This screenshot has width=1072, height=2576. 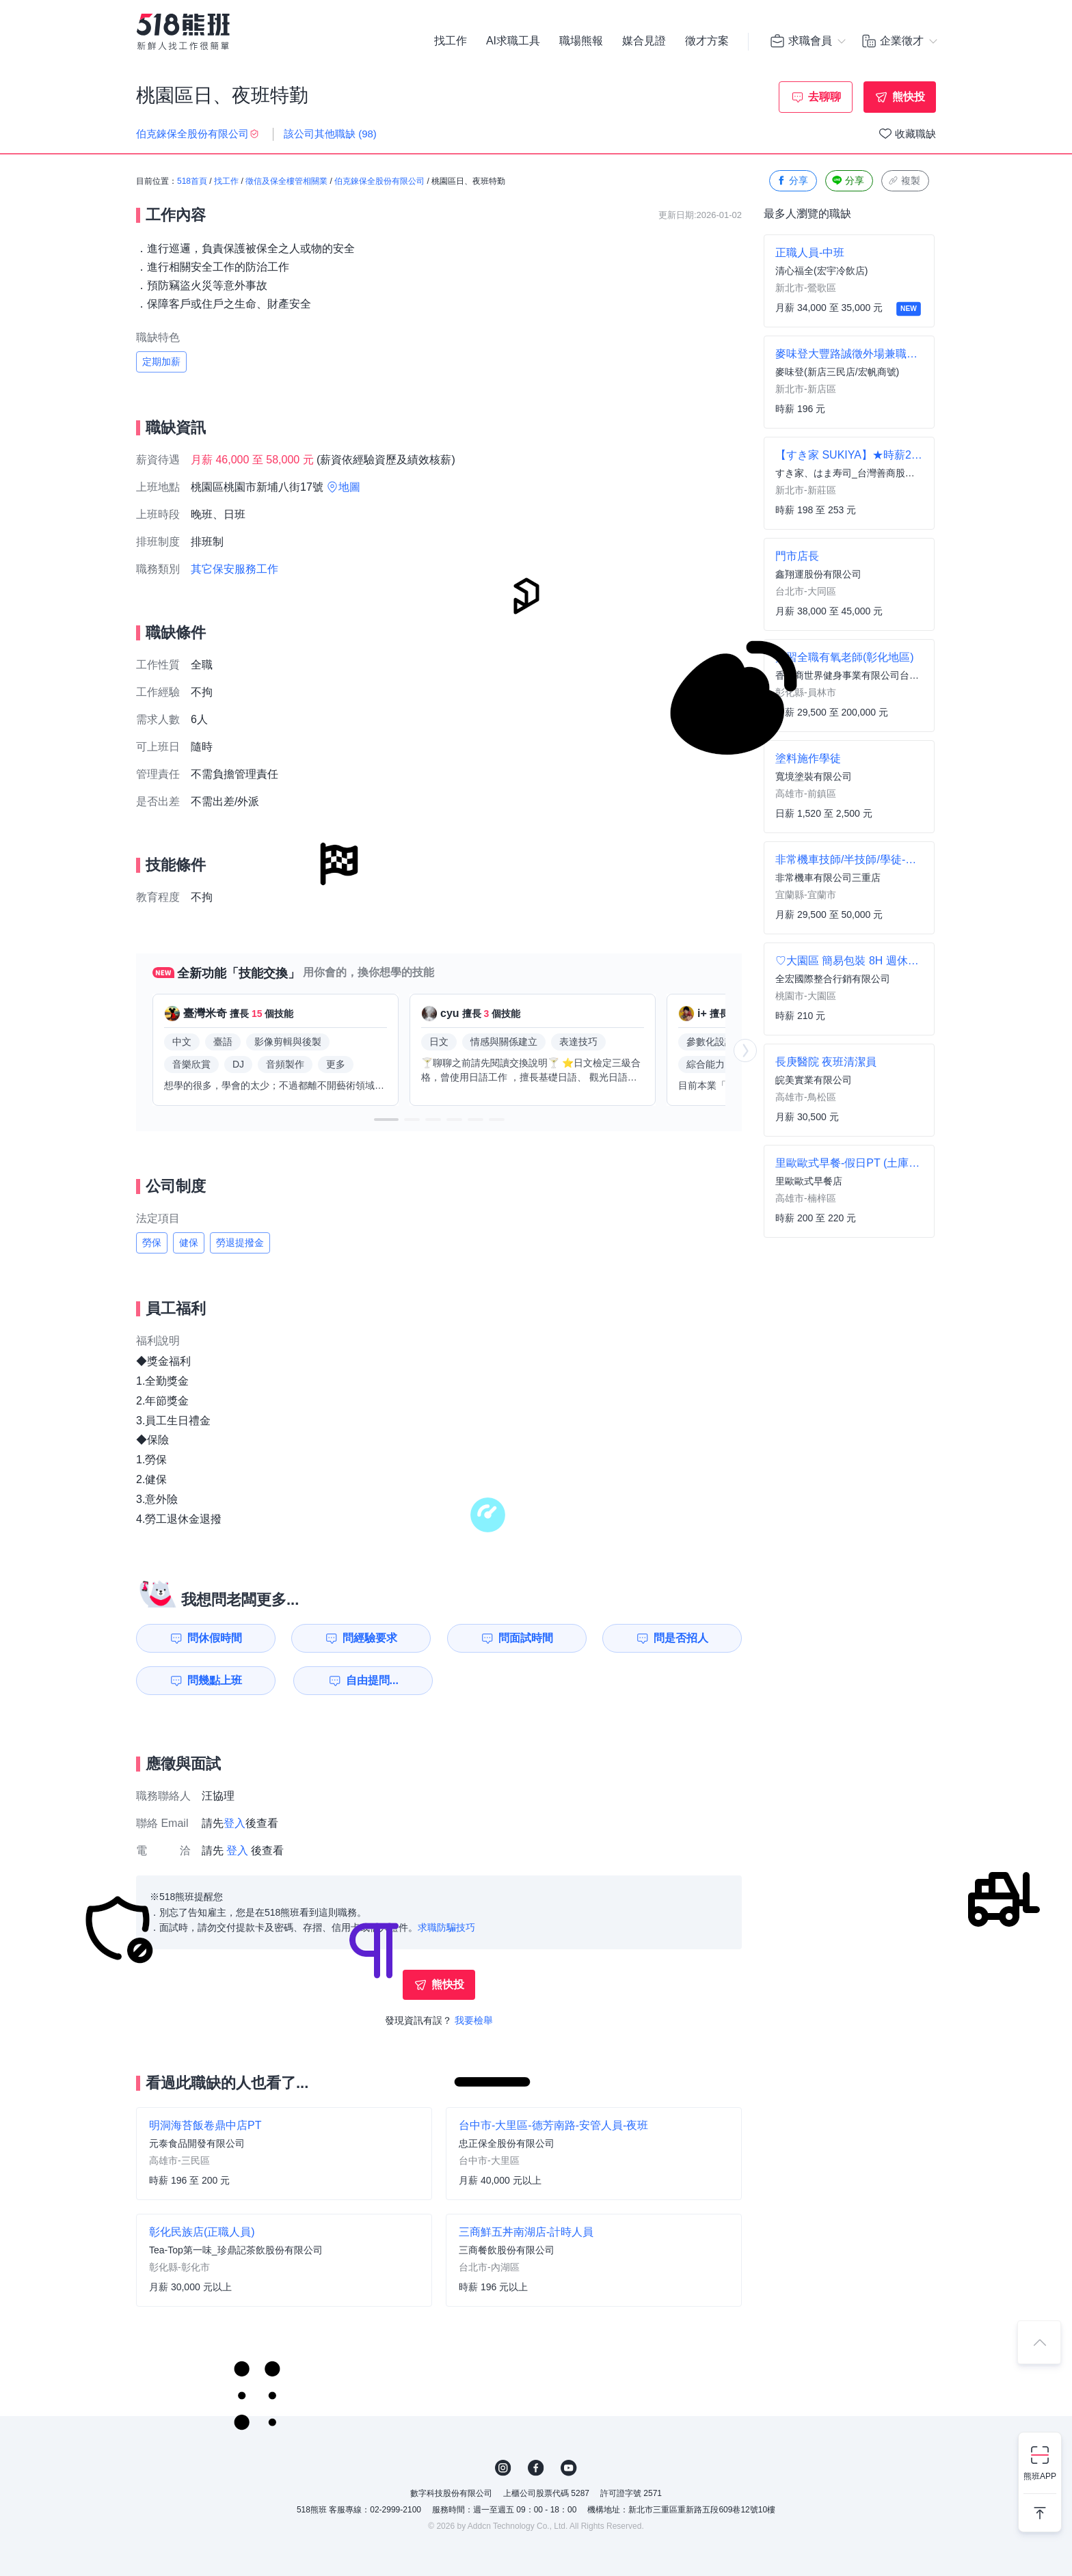 What do you see at coordinates (339, 864) in the screenshot?
I see `indicates completion or finish point` at bounding box center [339, 864].